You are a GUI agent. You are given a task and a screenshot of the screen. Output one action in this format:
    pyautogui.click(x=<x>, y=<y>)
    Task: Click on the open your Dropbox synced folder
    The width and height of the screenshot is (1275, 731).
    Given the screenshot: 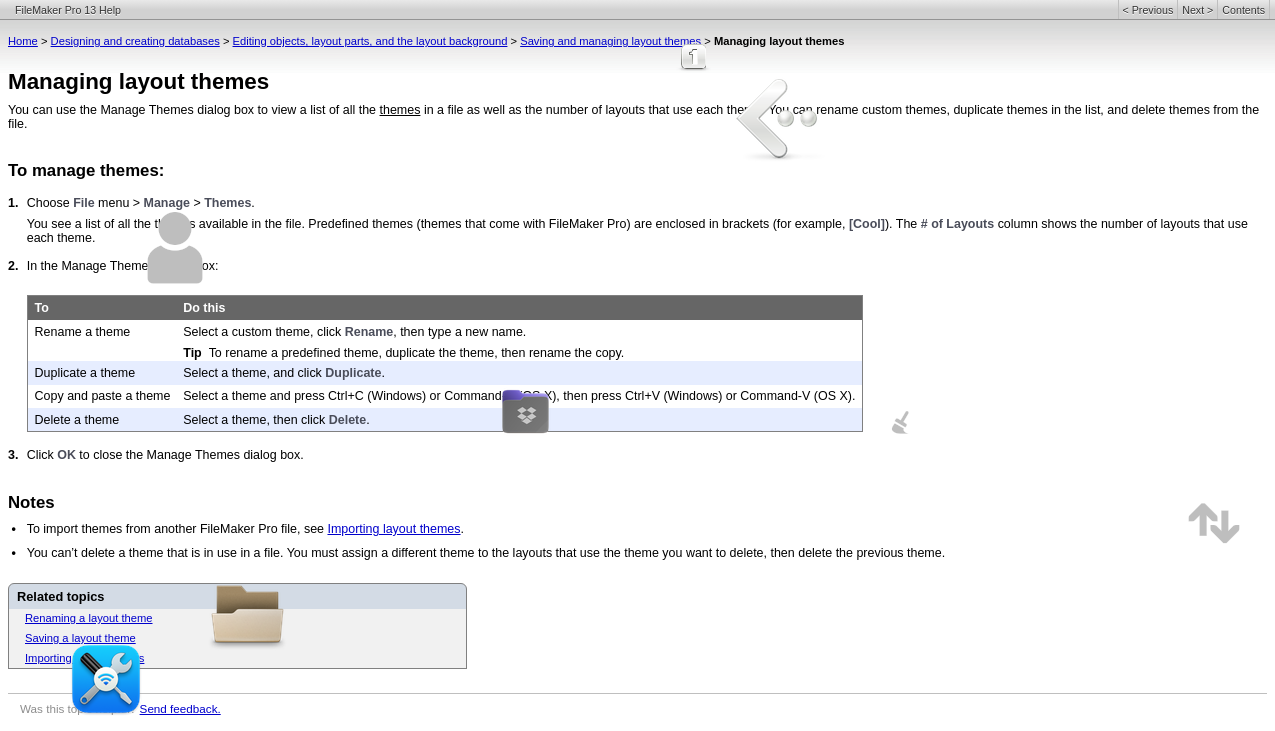 What is the action you would take?
    pyautogui.click(x=525, y=411)
    